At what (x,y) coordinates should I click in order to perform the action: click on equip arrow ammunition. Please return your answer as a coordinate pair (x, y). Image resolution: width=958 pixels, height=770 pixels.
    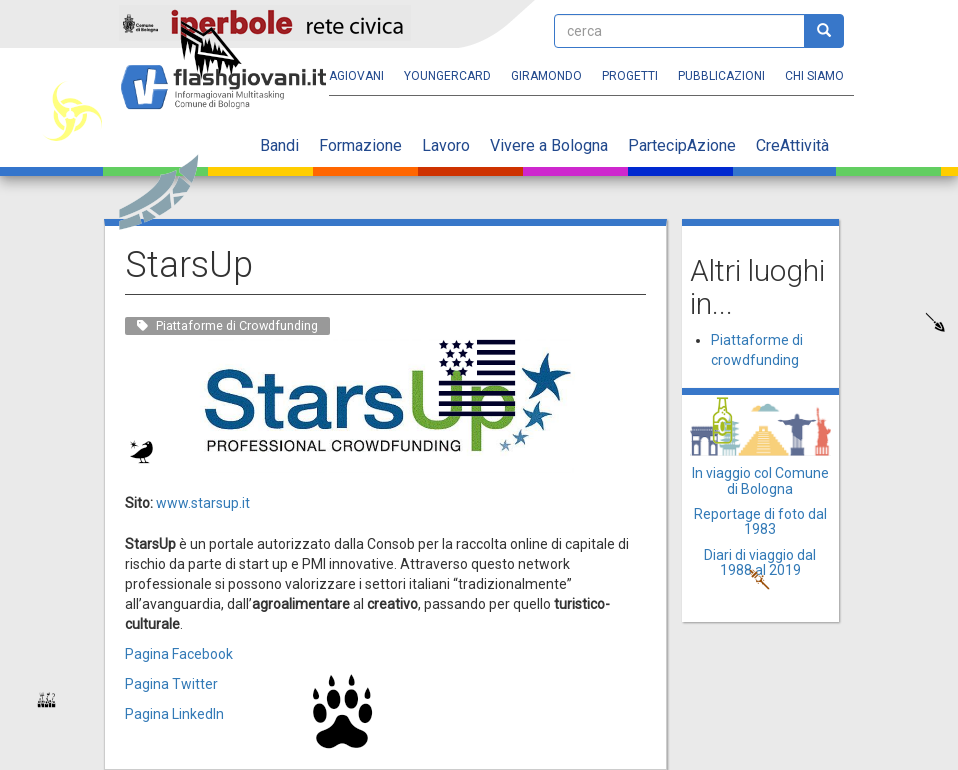
    Looking at the image, I should click on (935, 322).